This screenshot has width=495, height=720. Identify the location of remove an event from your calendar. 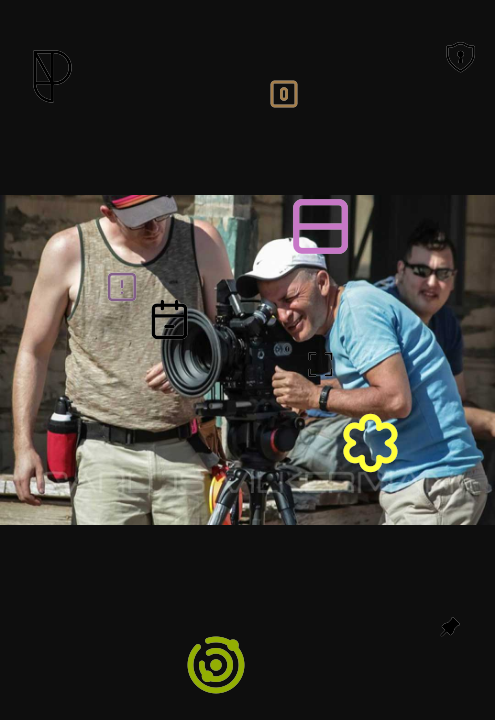
(169, 319).